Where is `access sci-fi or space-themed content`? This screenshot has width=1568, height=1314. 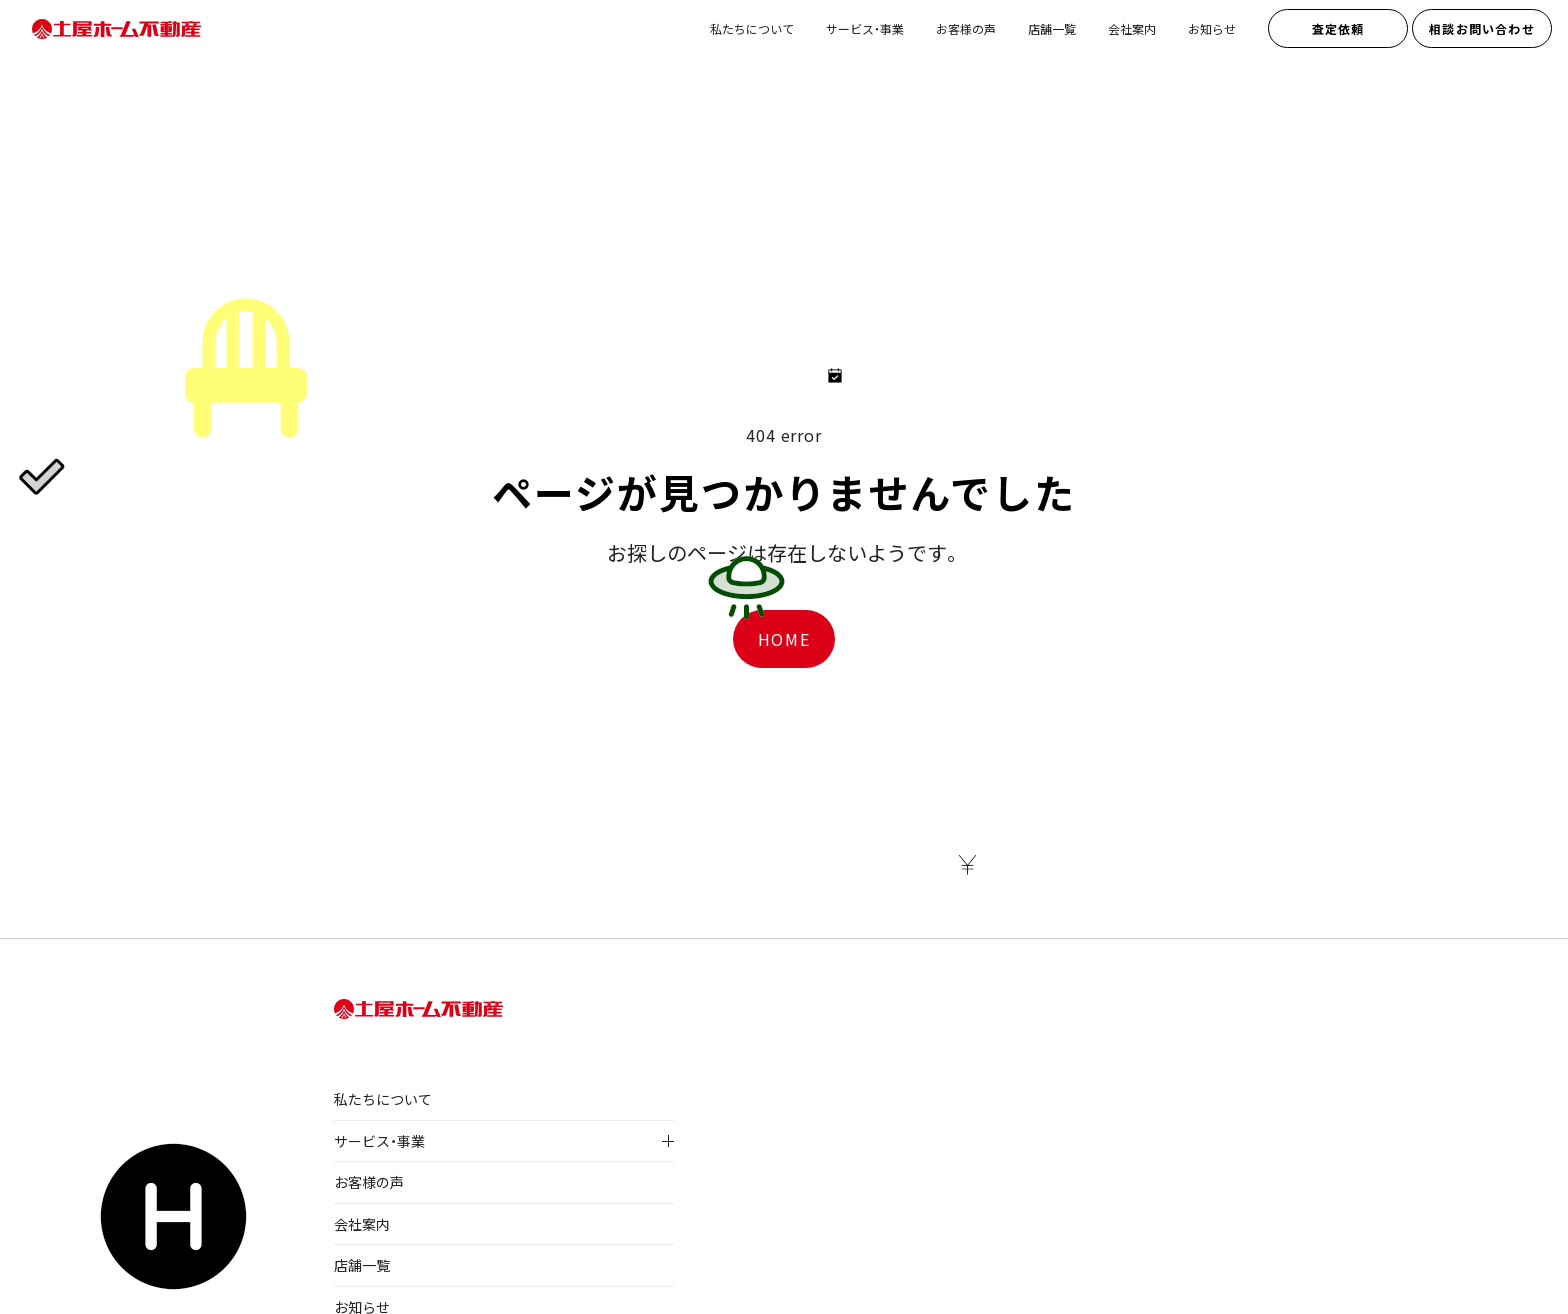
access sci-fi or space-themed content is located at coordinates (746, 586).